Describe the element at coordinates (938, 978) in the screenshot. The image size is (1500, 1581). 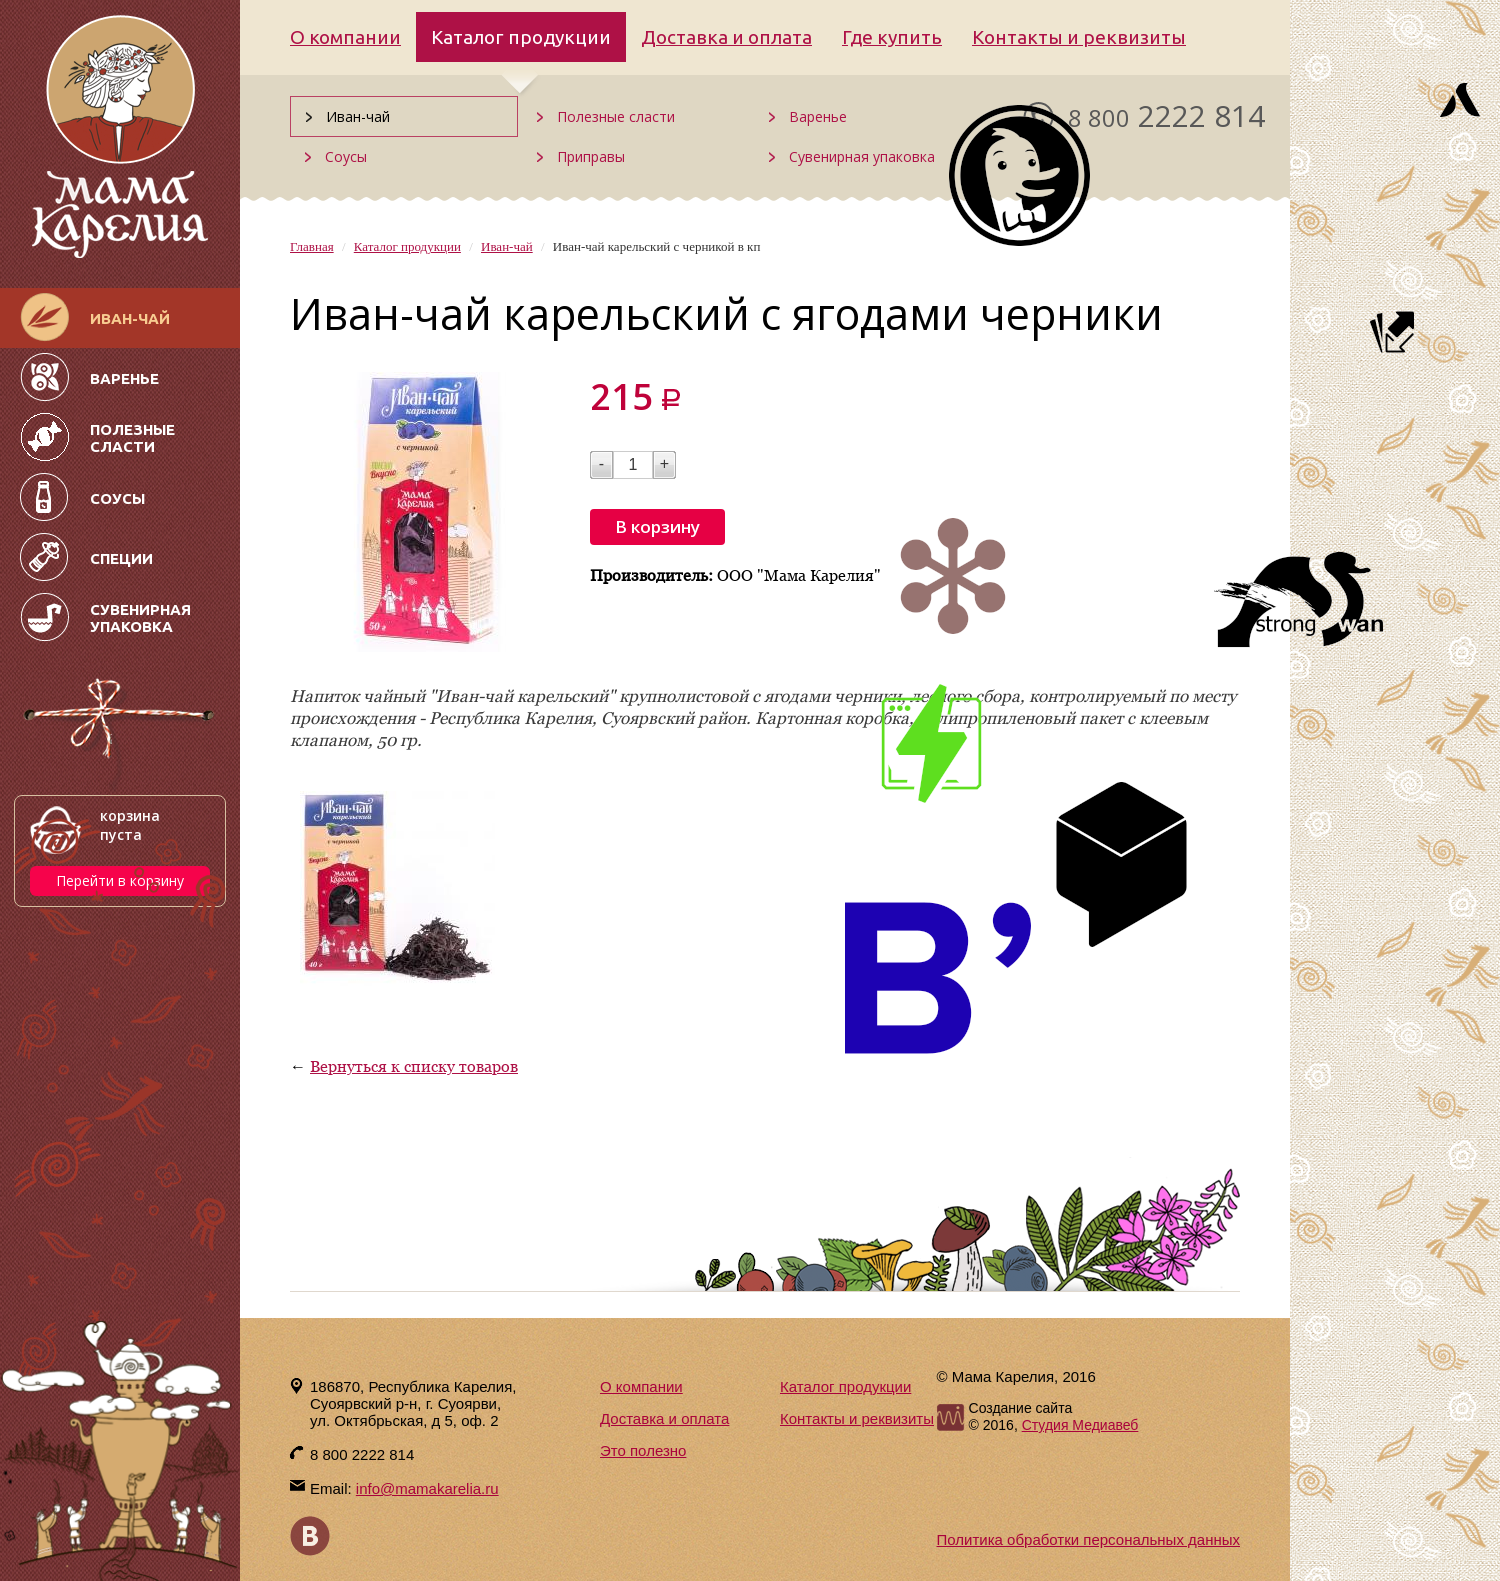
I see `open bloglovin app or website` at that location.